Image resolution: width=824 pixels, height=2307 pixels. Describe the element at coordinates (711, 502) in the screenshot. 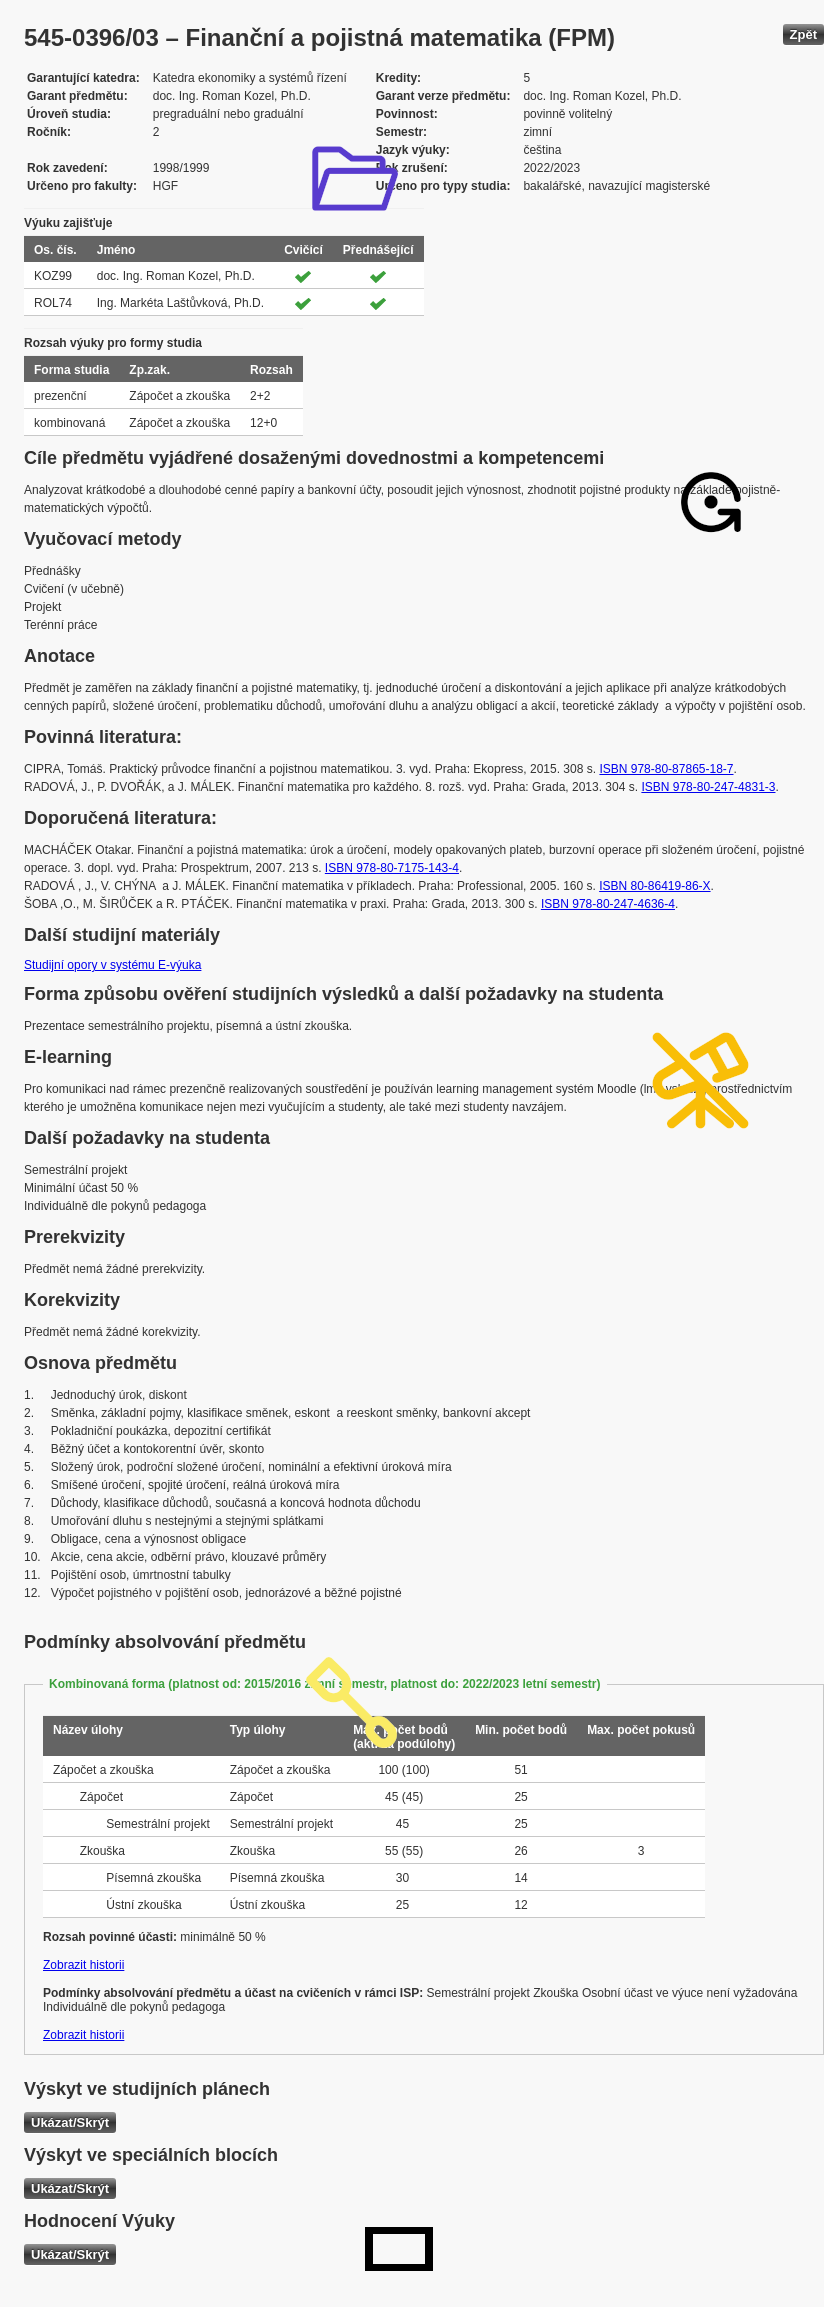

I see `rotate or refresh content` at that location.